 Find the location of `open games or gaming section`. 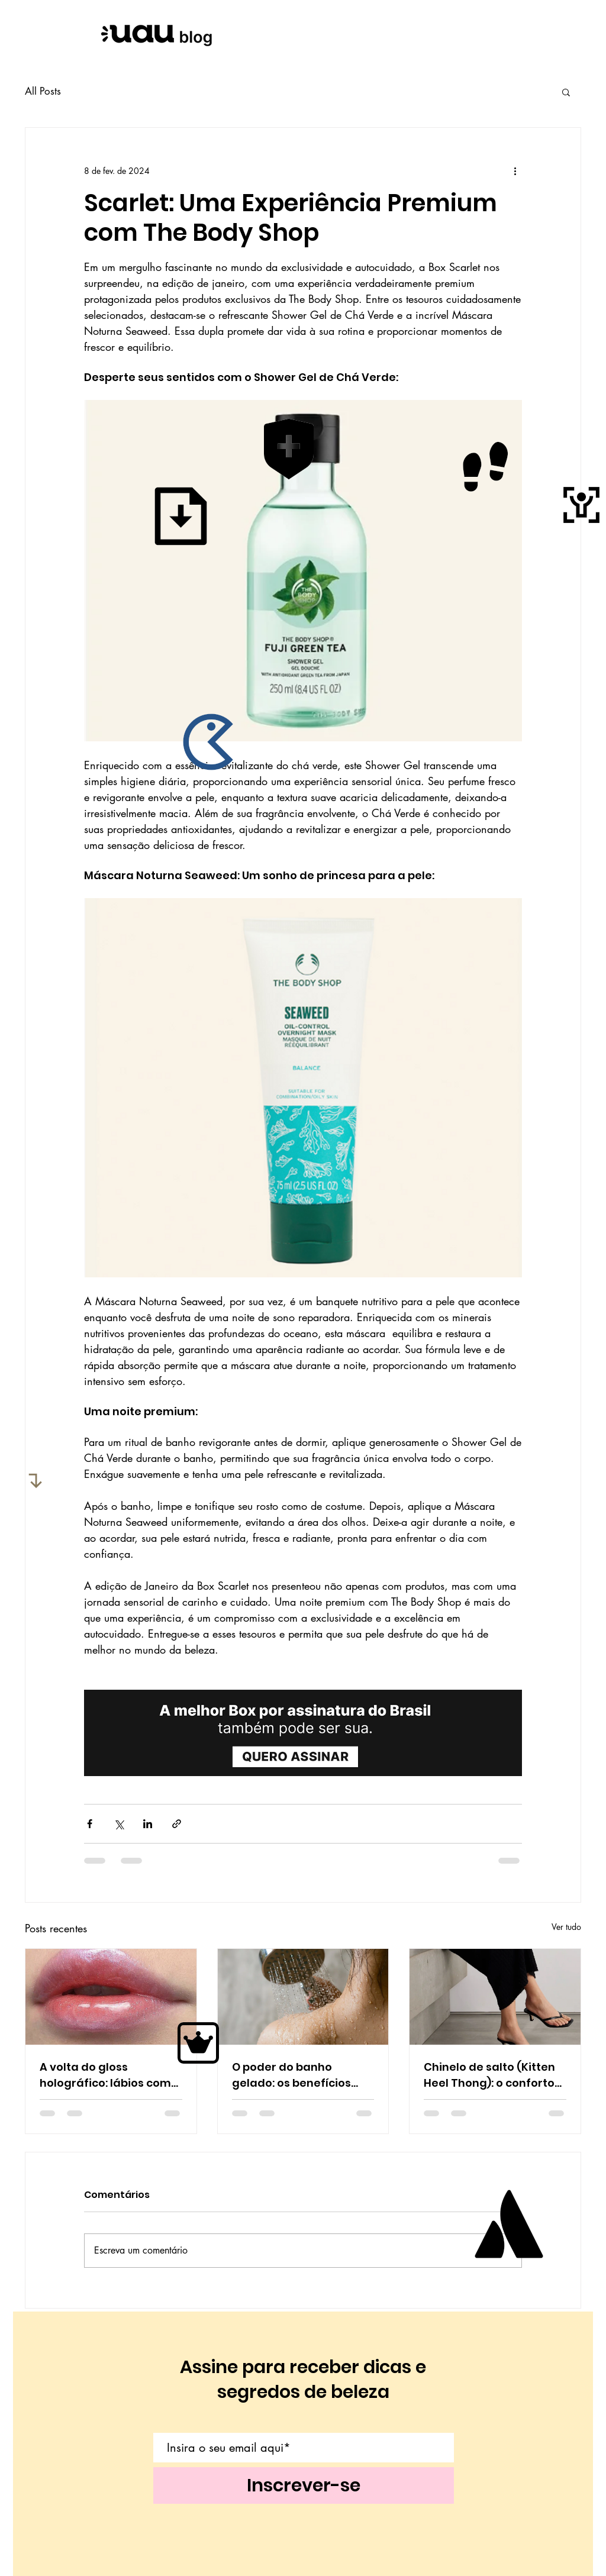

open games or gaming section is located at coordinates (211, 742).